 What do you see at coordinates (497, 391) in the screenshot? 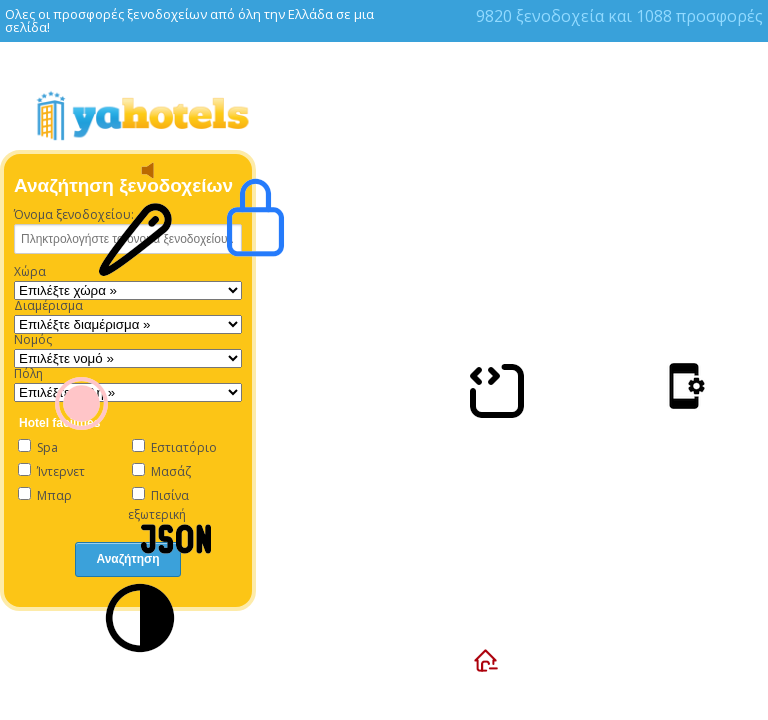
I see `view source code` at bounding box center [497, 391].